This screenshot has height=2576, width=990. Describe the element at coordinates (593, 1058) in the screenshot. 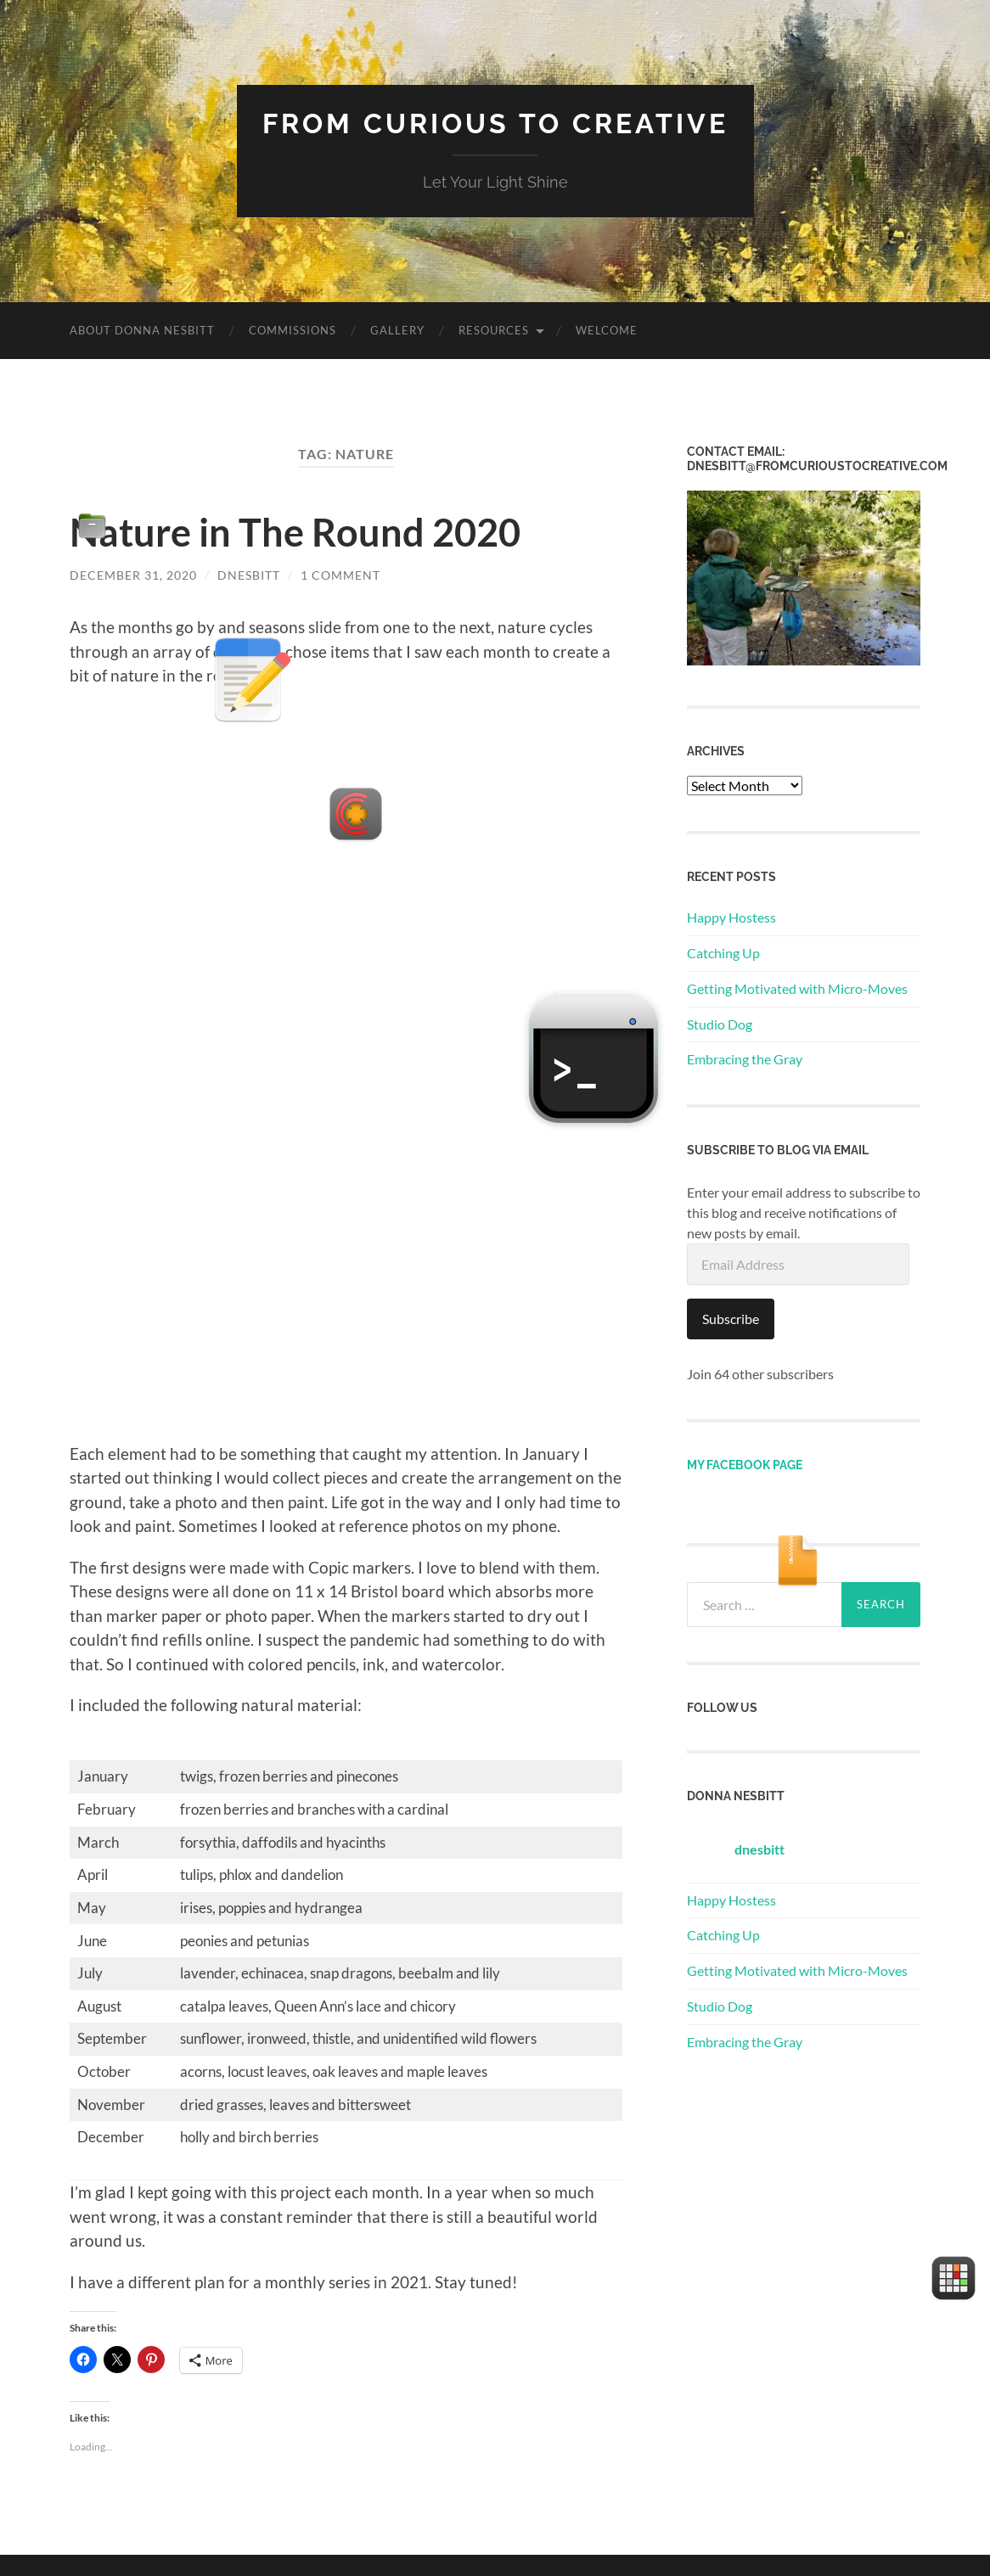

I see `open yakuake drop-down terminal` at that location.